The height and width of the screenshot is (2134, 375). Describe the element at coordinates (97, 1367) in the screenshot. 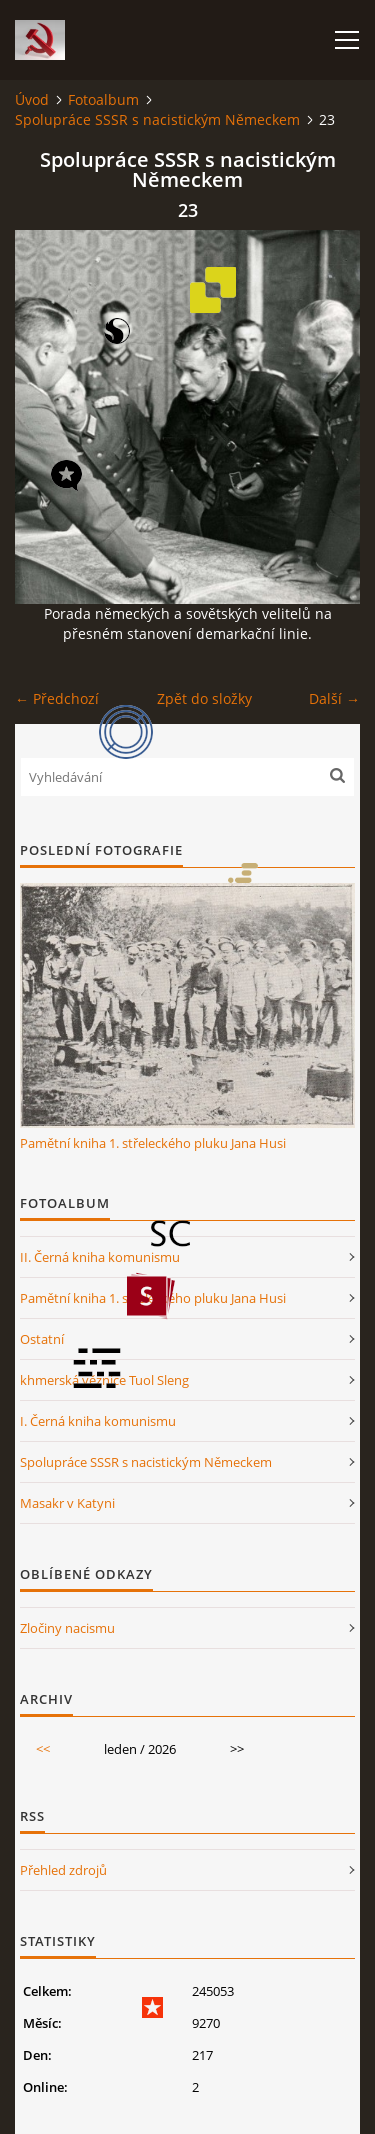

I see `indicates misty or foggy weather conditions` at that location.